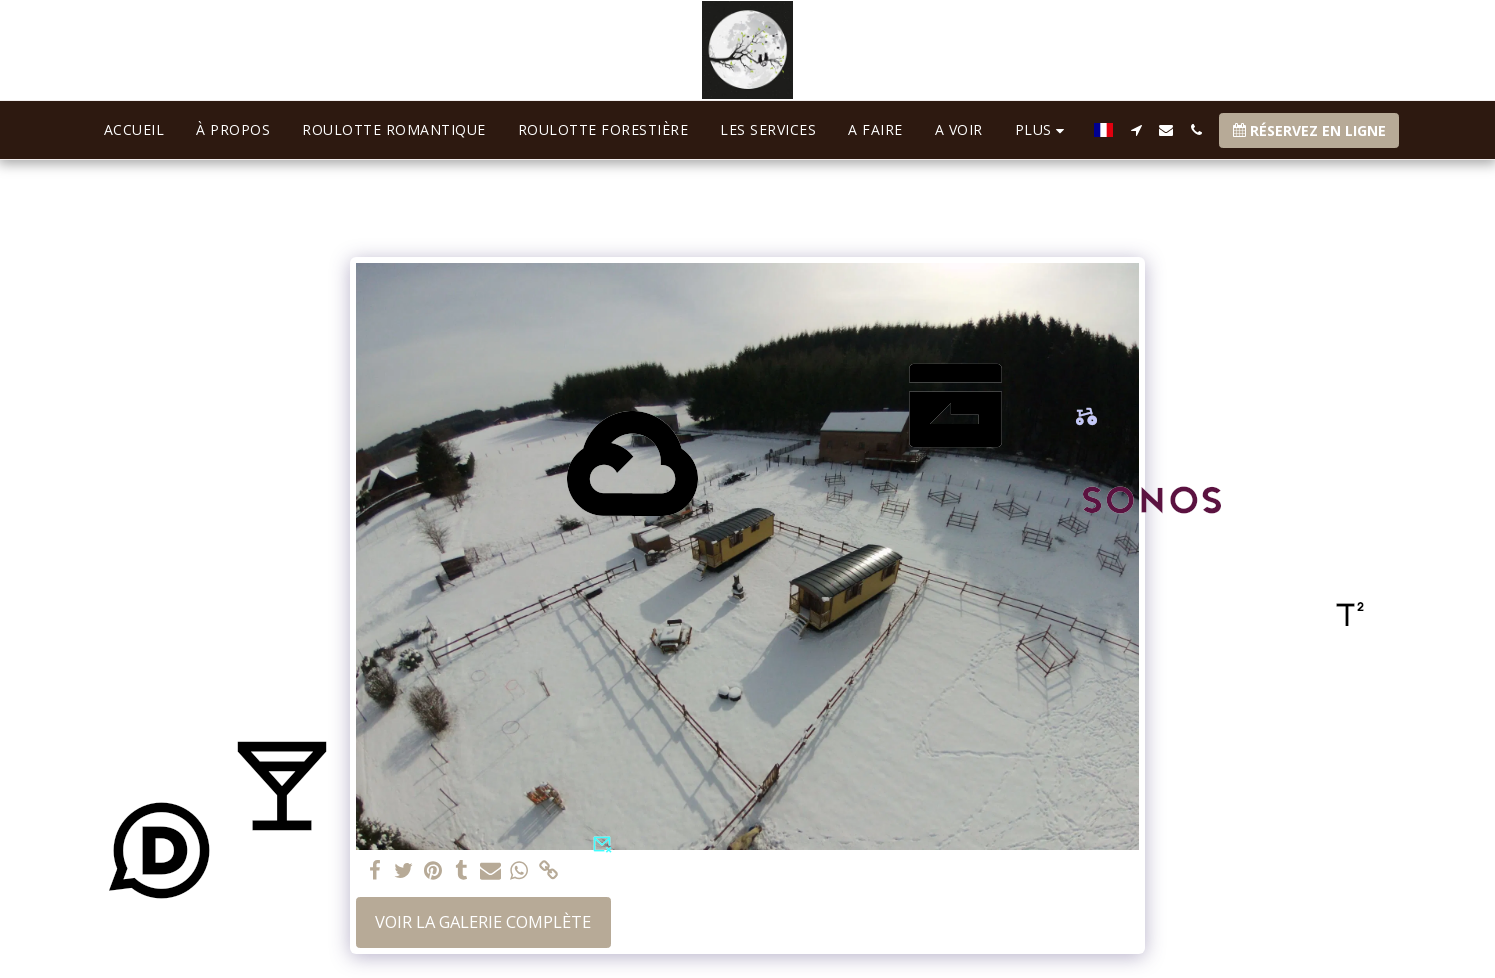 The image size is (1495, 978). I want to click on access Google Cloud services, so click(632, 463).